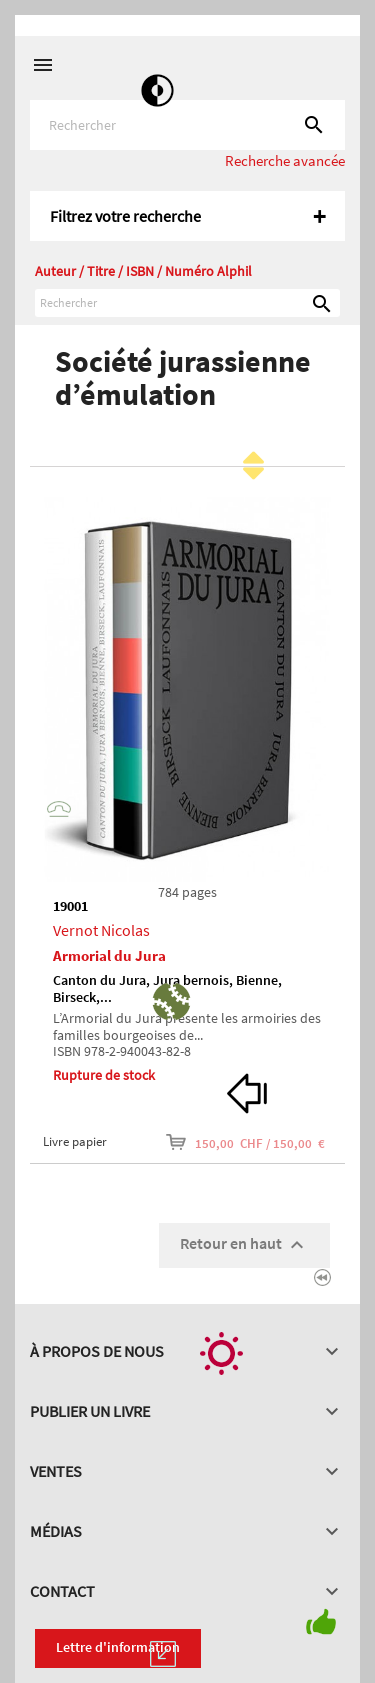  Describe the element at coordinates (322, 1277) in the screenshot. I see `rewind or skip to previous track` at that location.